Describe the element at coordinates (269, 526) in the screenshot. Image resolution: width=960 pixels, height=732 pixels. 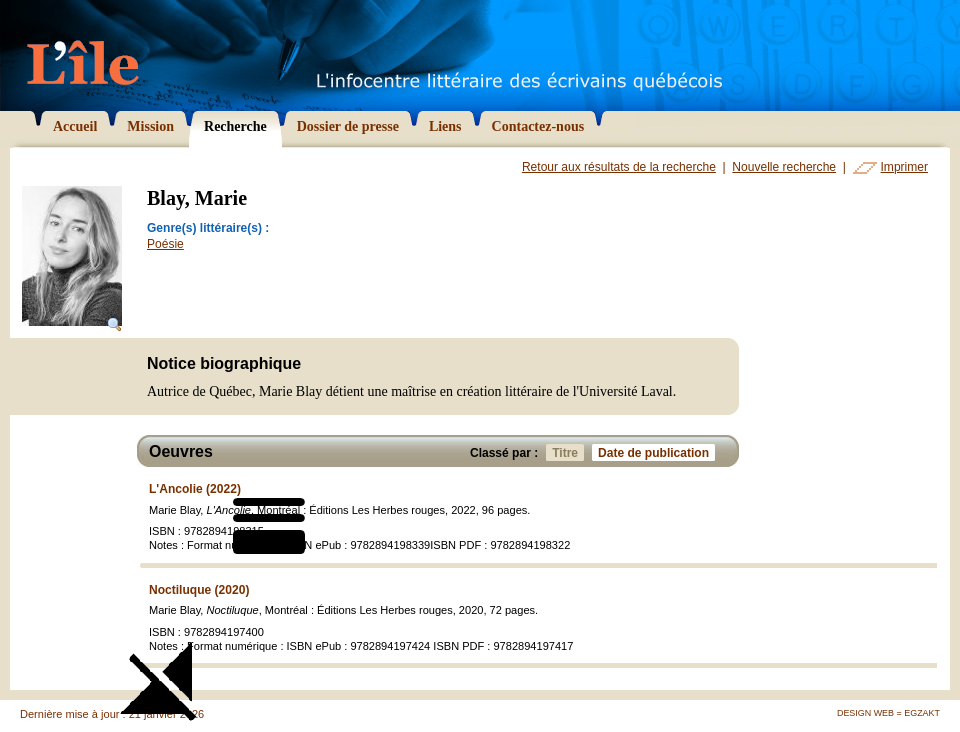
I see `split view horizontally` at that location.